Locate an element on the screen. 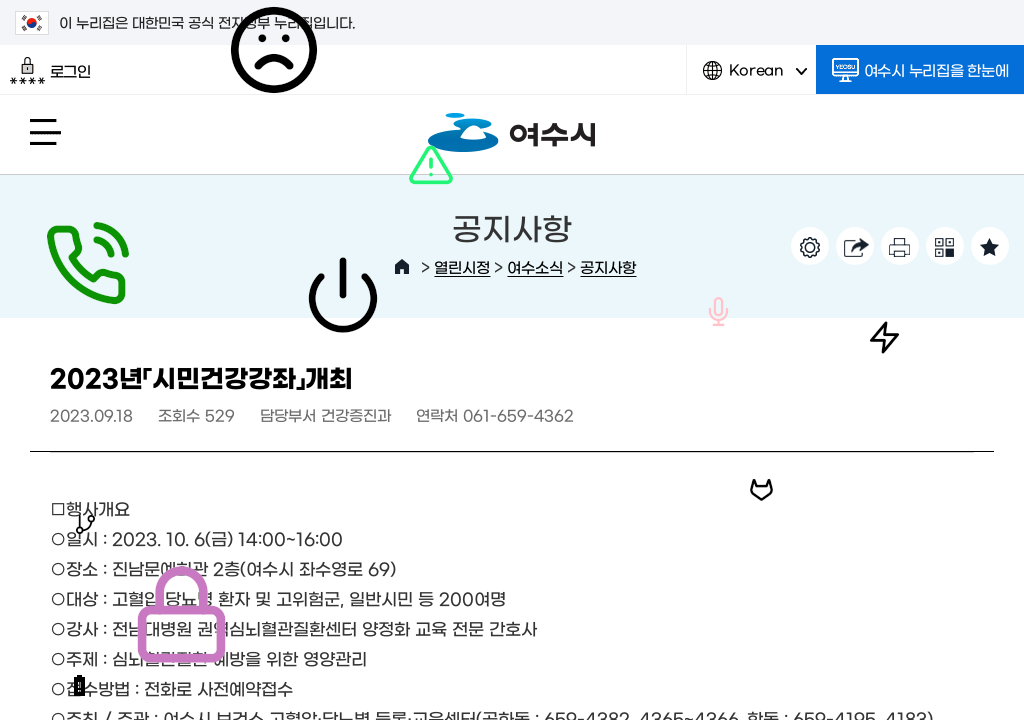 This screenshot has width=1024, height=720. open gitlab repository is located at coordinates (761, 489).